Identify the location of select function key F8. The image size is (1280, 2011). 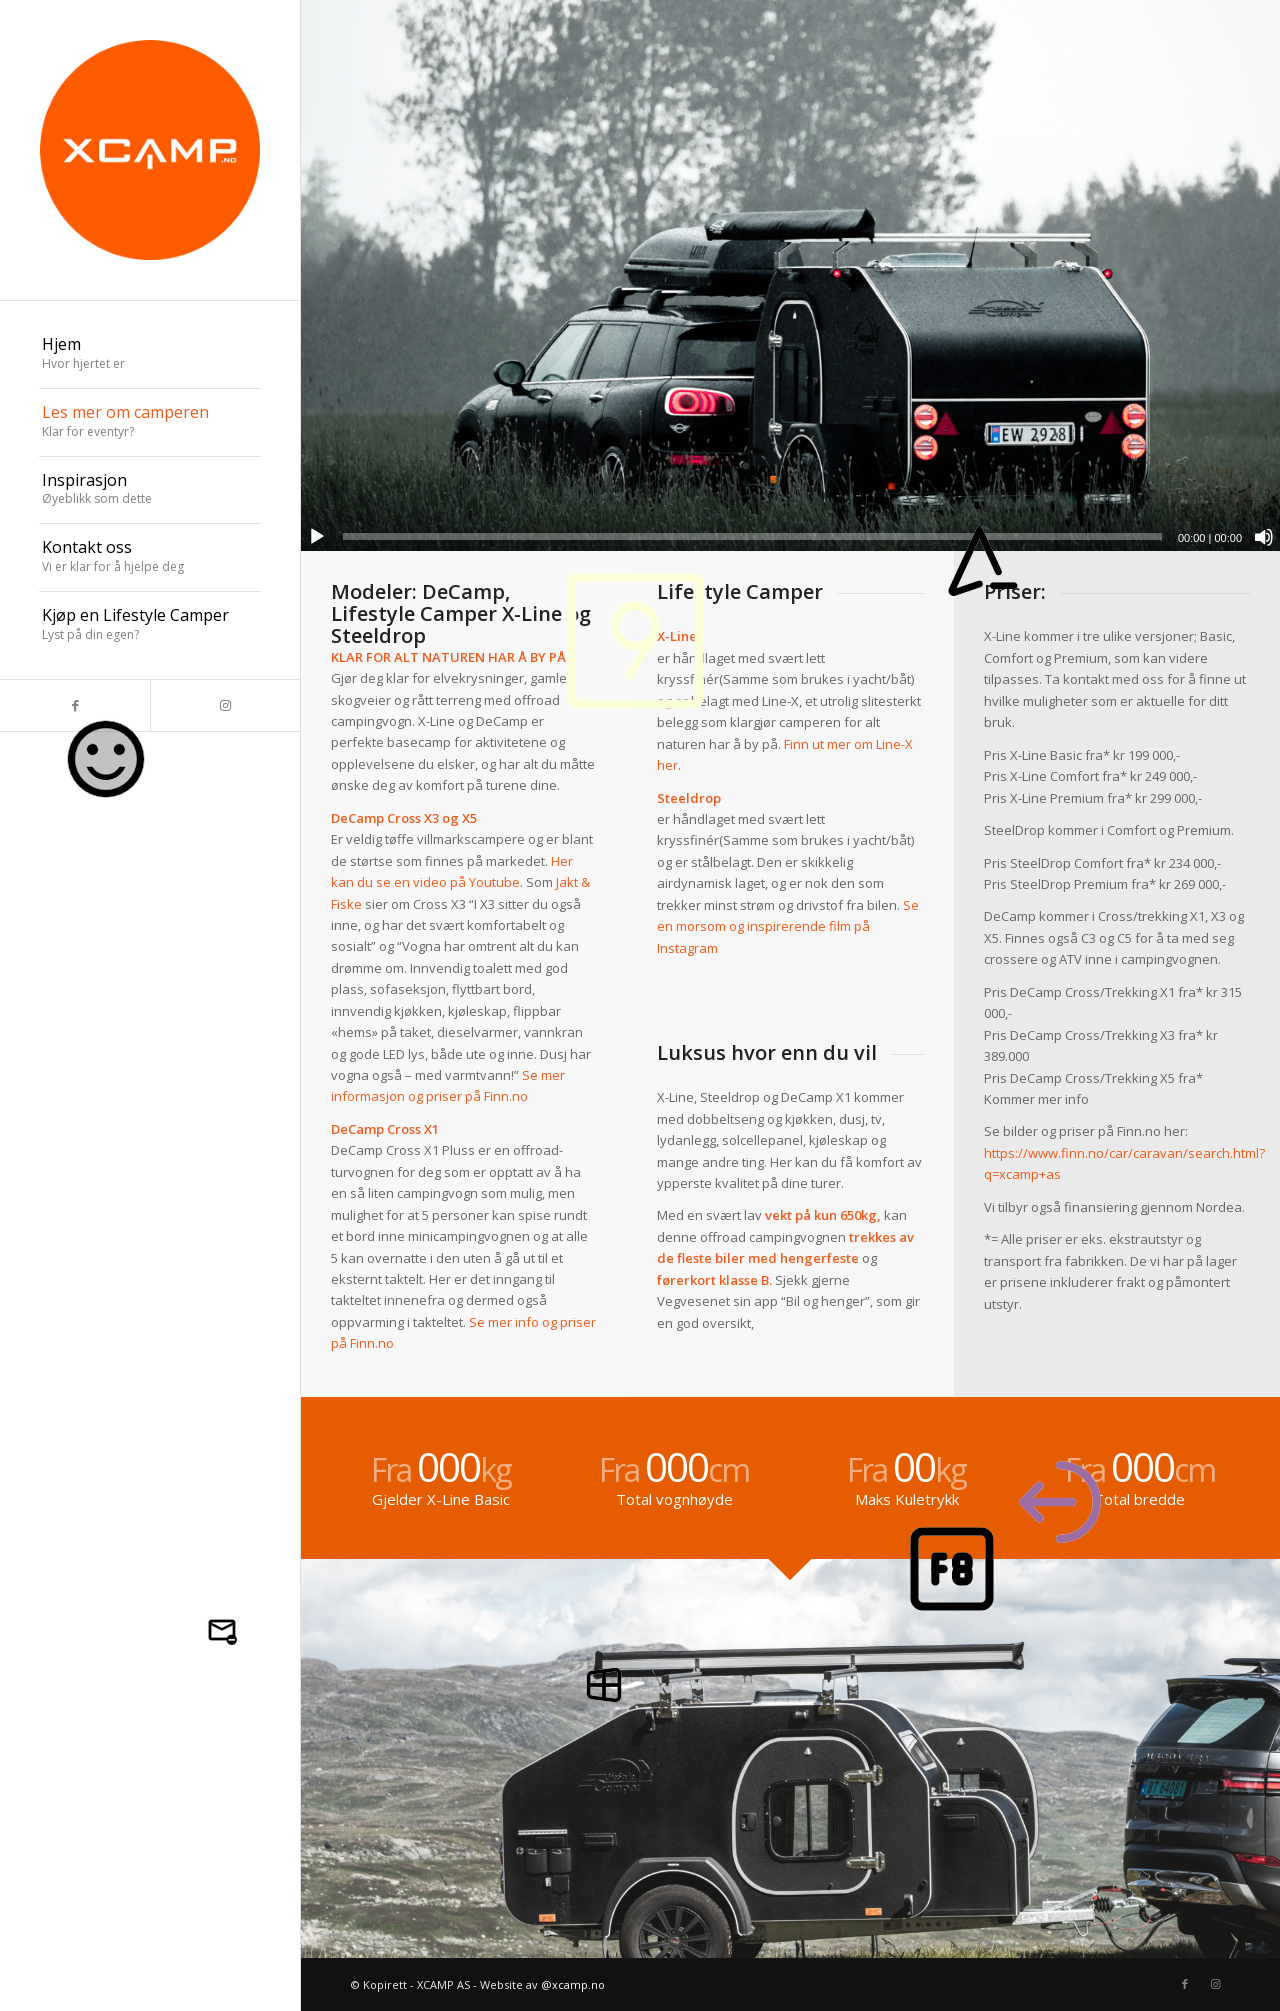
(952, 1569).